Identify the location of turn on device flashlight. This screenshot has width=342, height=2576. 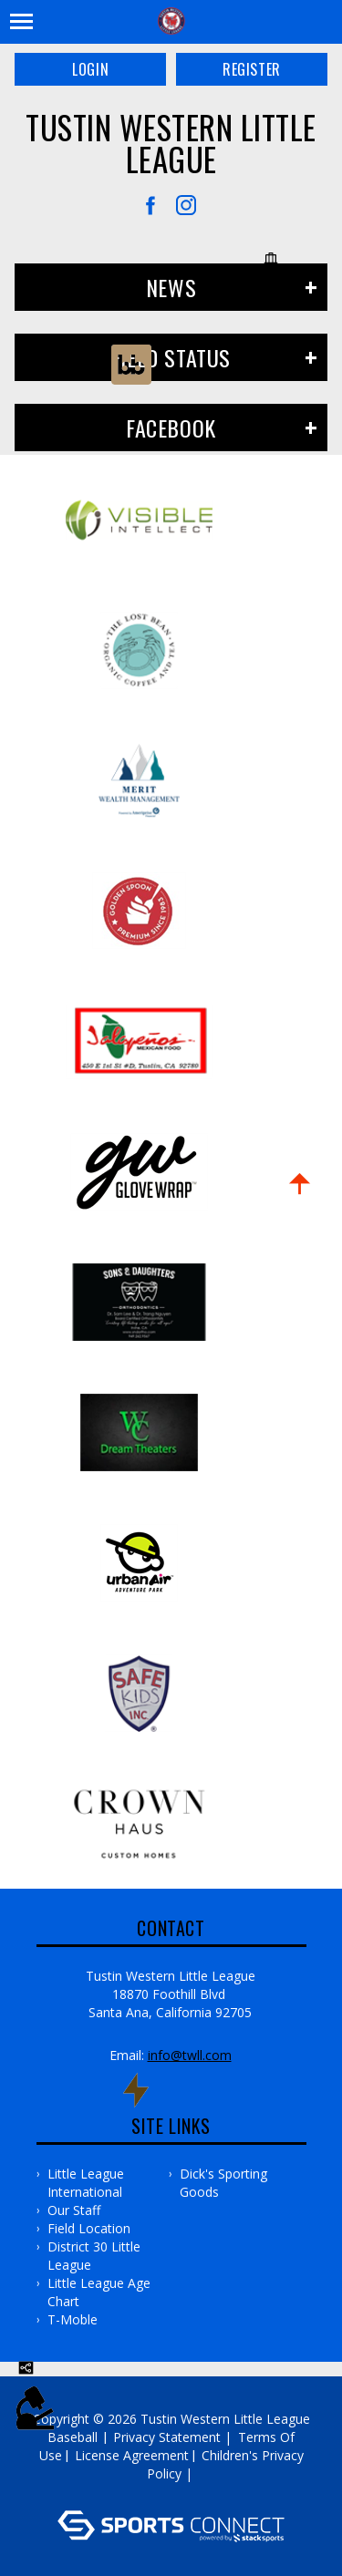
(136, 2090).